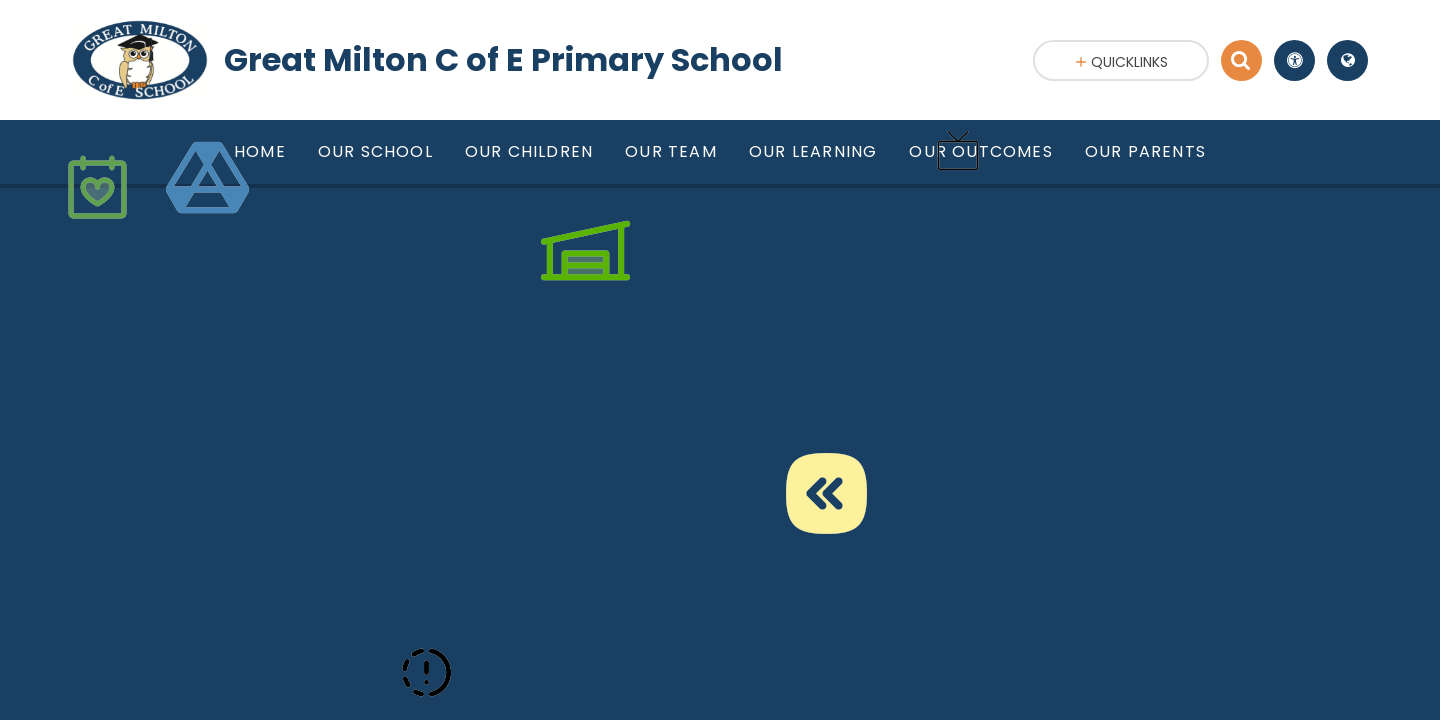 This screenshot has height=720, width=1440. Describe the element at coordinates (826, 493) in the screenshot. I see `go back to the previous screen` at that location.